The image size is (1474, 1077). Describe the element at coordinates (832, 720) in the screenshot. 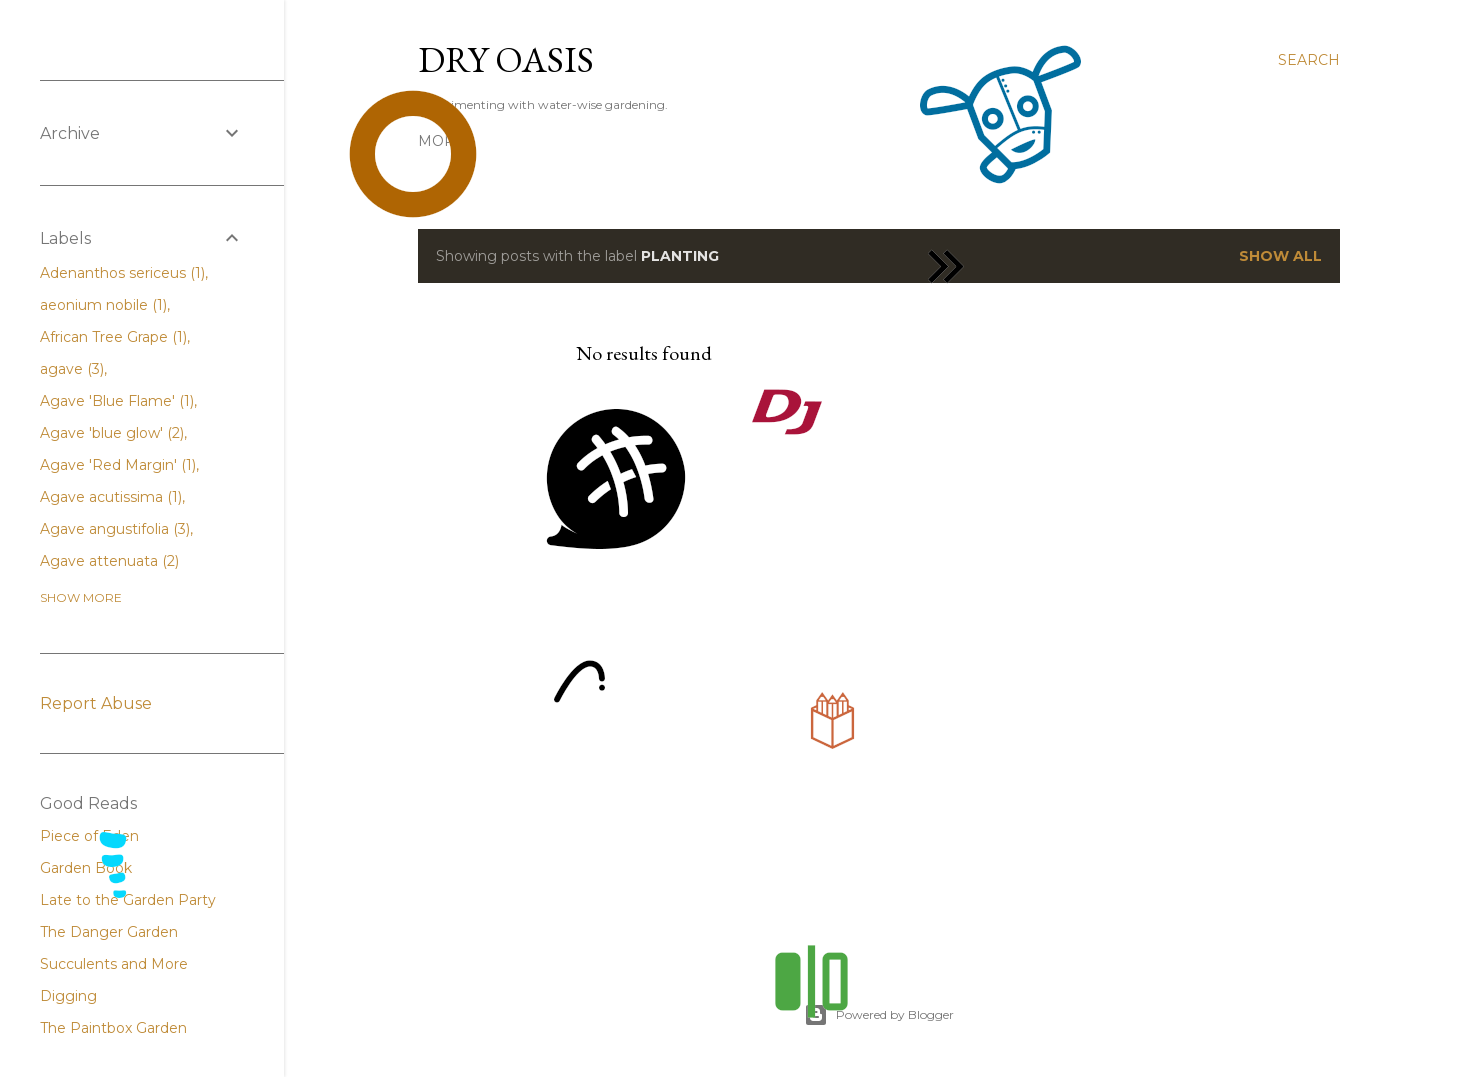

I see `open Penpot design application` at that location.